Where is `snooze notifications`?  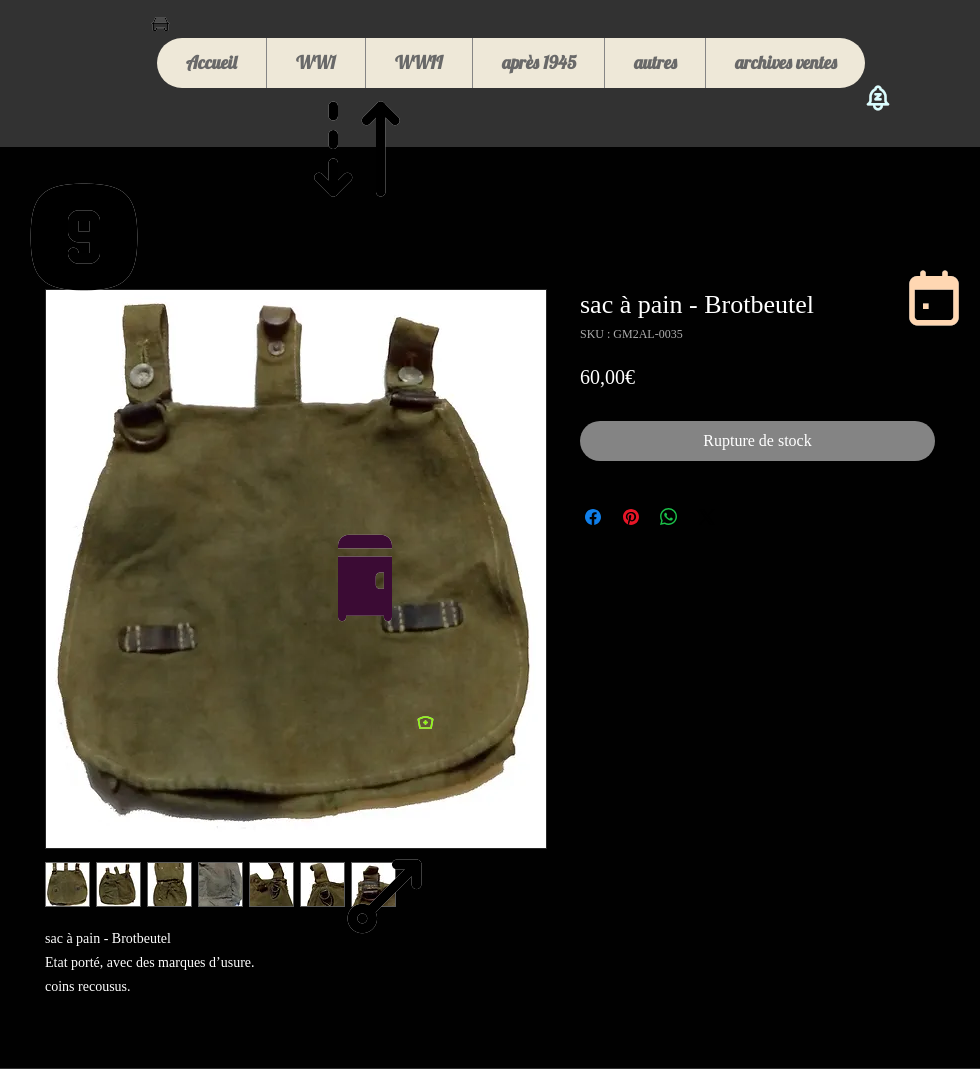 snooze notifications is located at coordinates (878, 98).